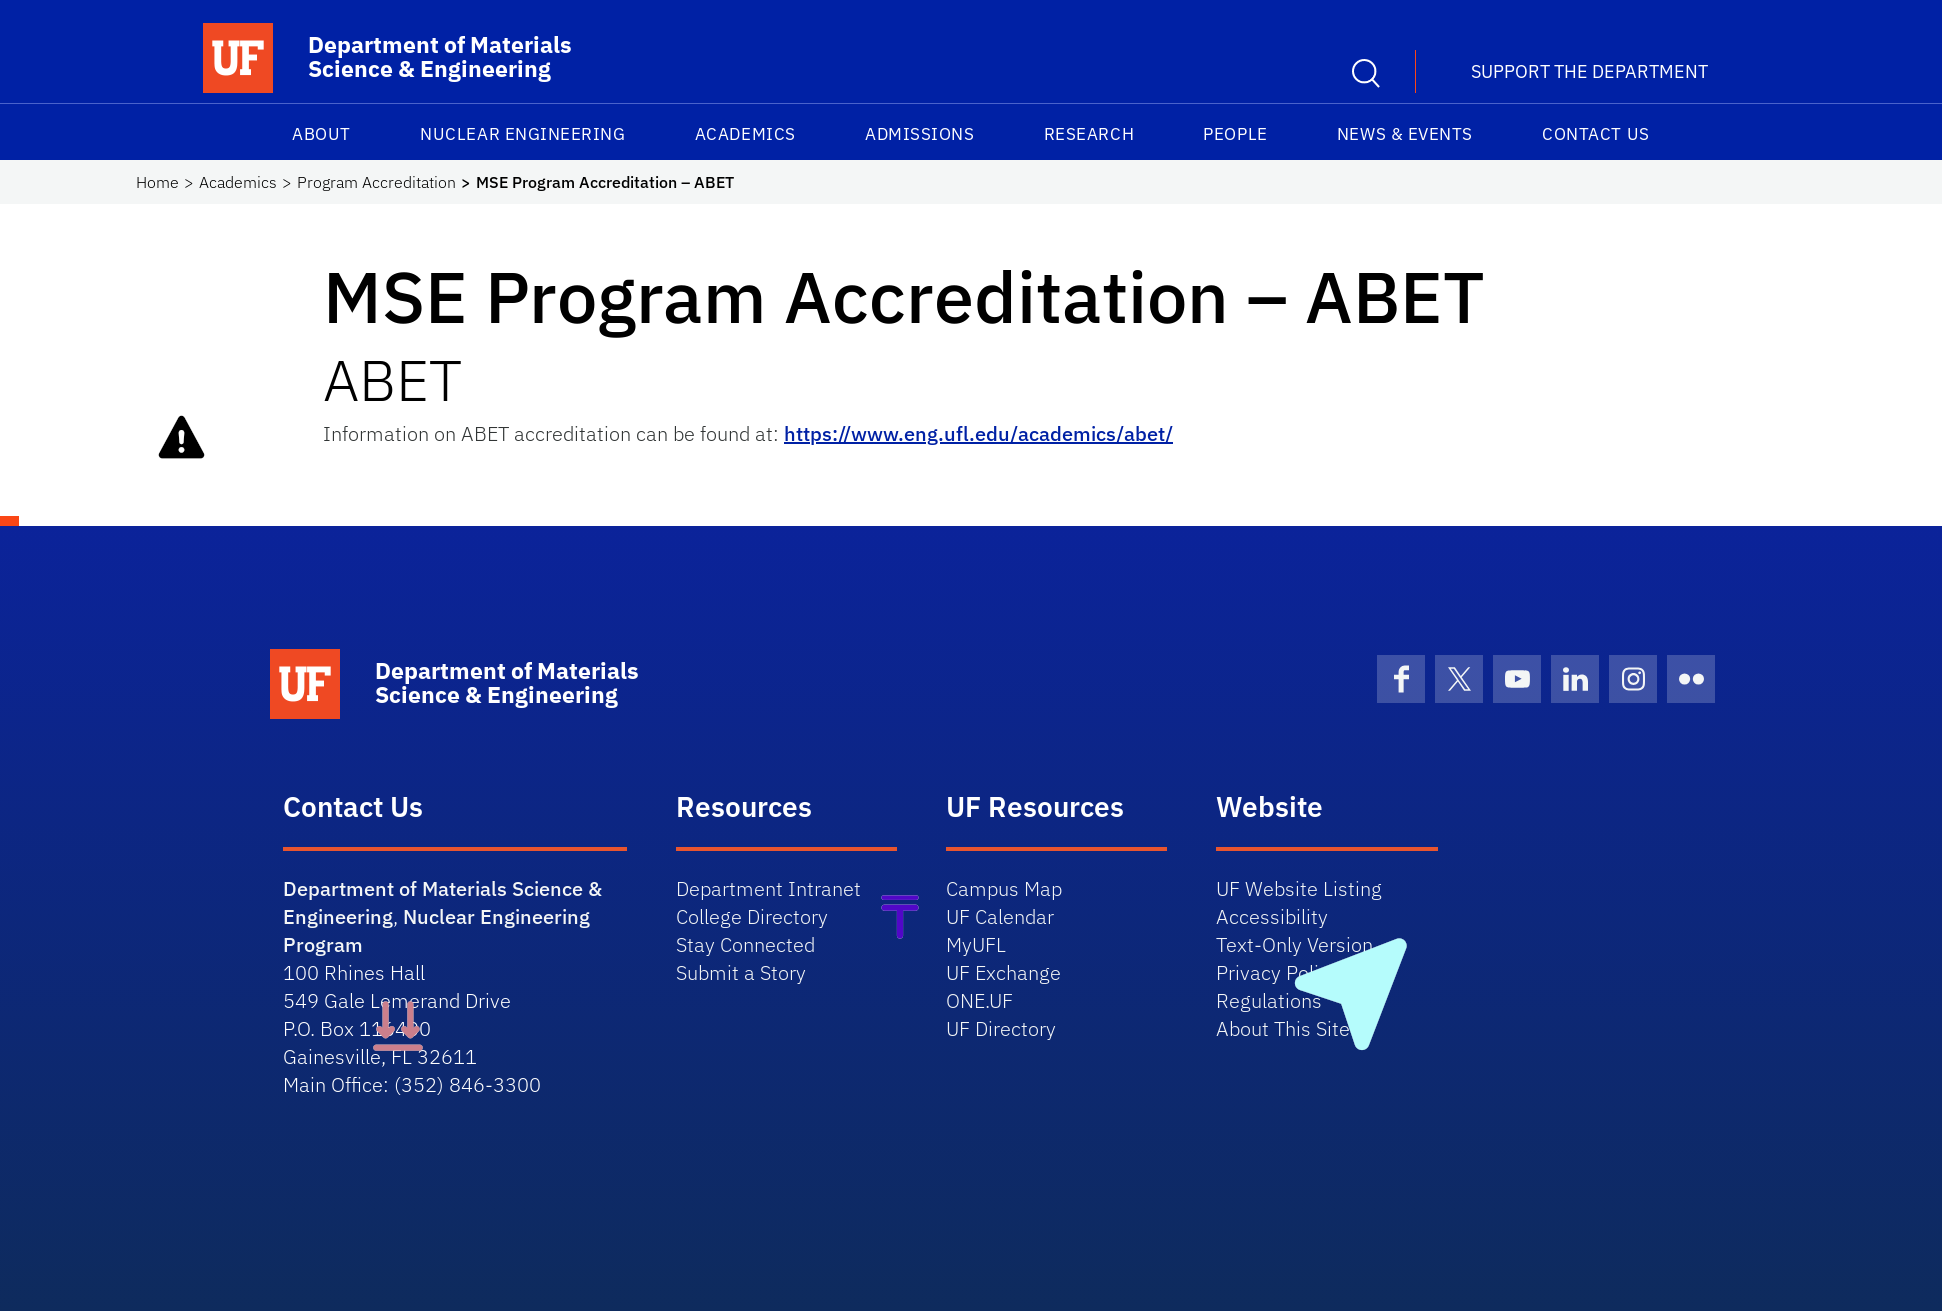  Describe the element at coordinates (398, 1026) in the screenshot. I see `download all items to device` at that location.